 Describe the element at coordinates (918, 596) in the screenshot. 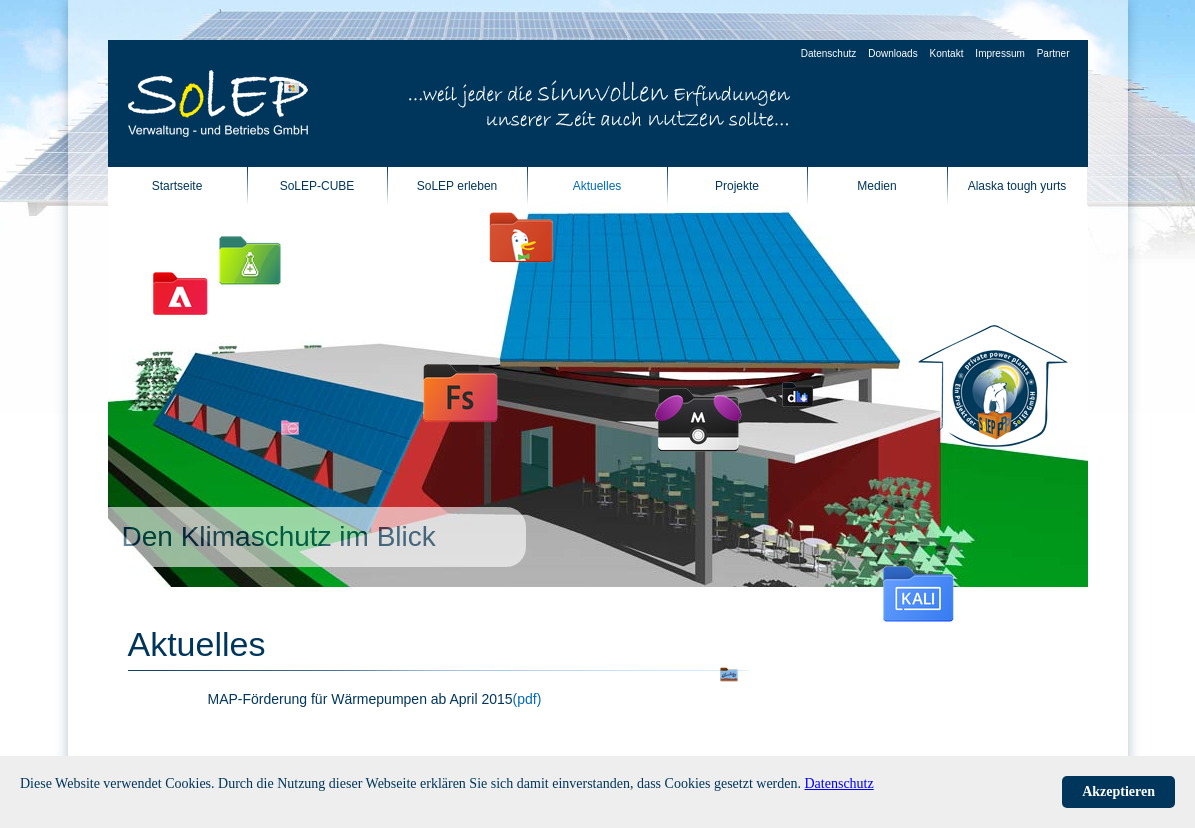

I see `folder containing kali linux files or tools` at that location.